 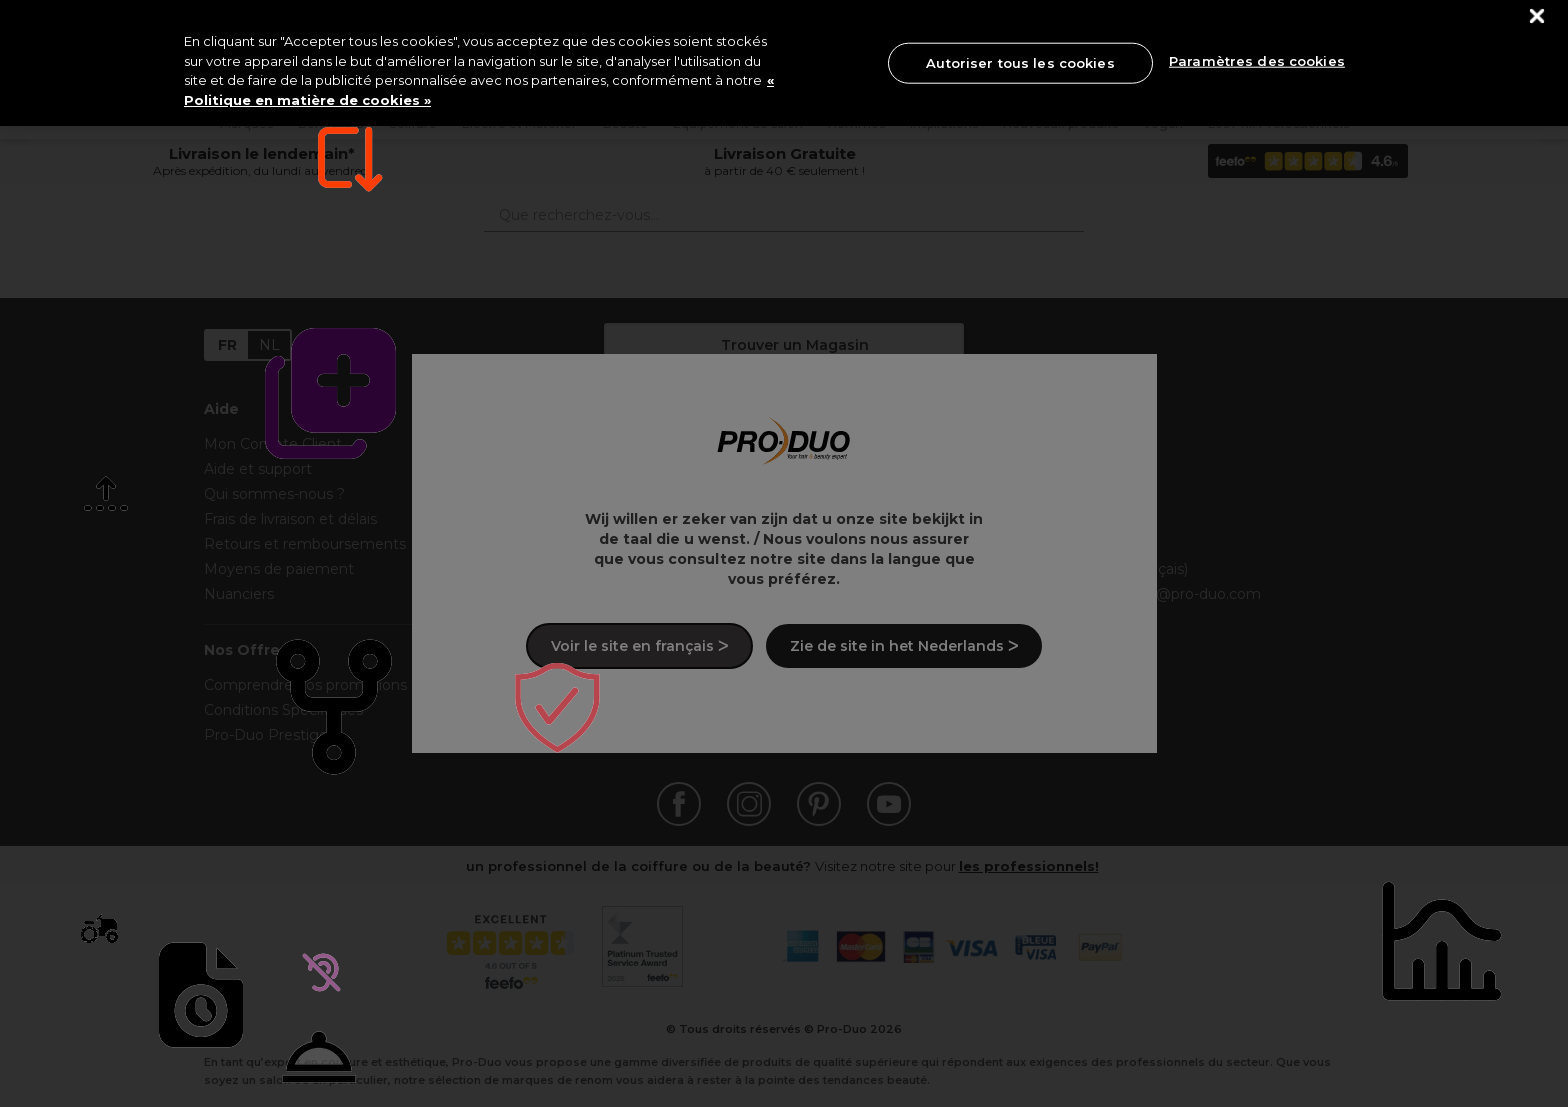 What do you see at coordinates (201, 995) in the screenshot?
I see `view file history or recent activity` at bounding box center [201, 995].